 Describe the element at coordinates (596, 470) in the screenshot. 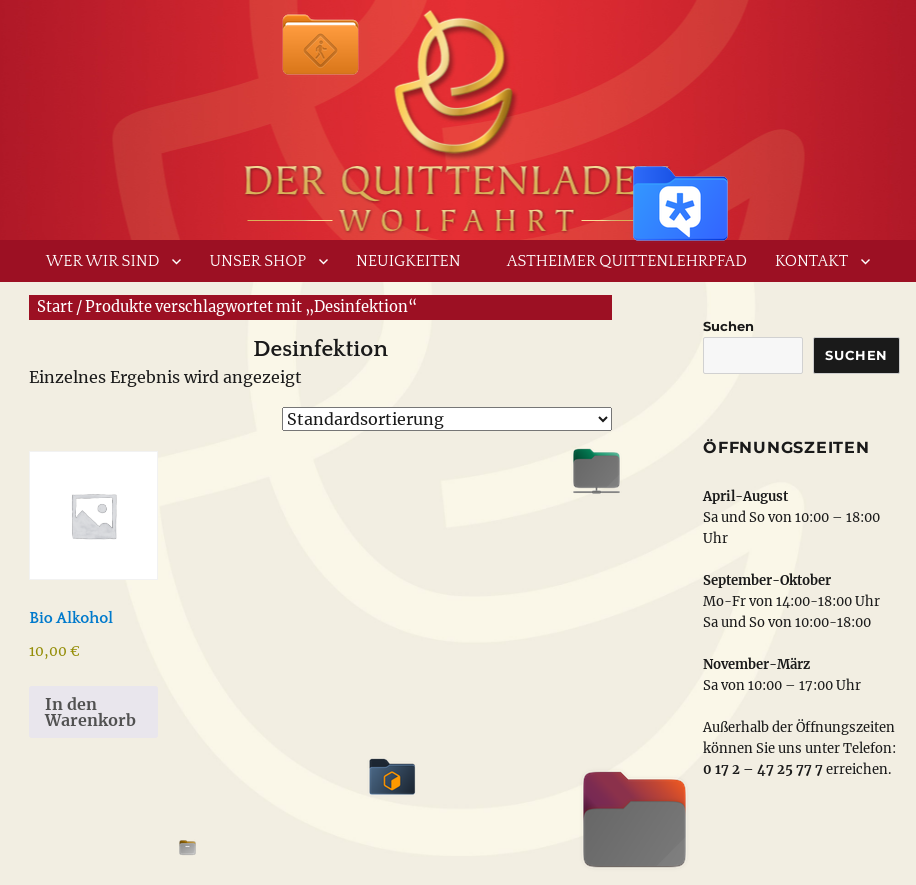

I see `access files stored on a remote server` at that location.